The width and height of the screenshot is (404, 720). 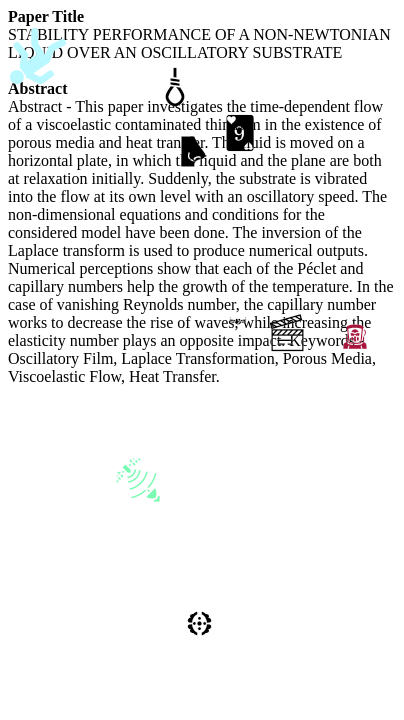 What do you see at coordinates (287, 332) in the screenshot?
I see `access video or movie content` at bounding box center [287, 332].